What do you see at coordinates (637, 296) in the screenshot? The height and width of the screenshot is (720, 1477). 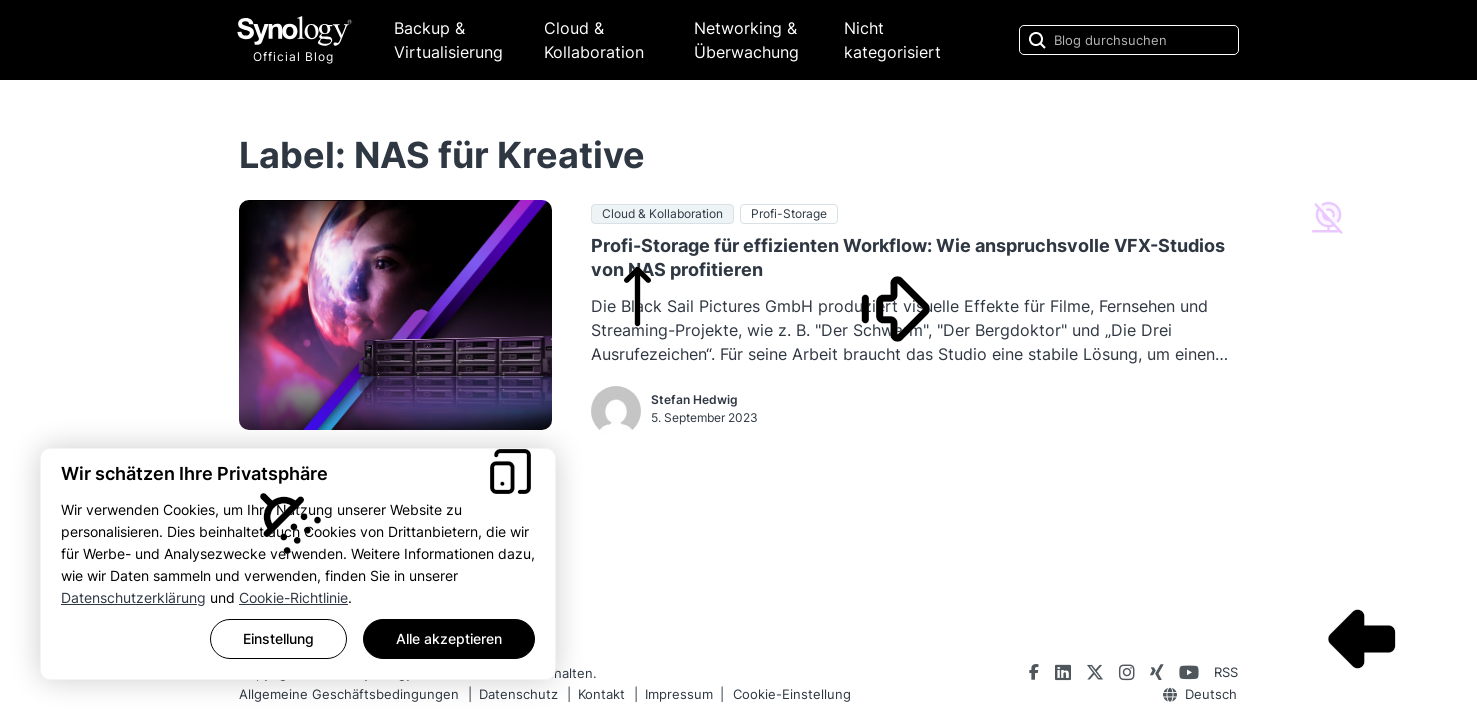 I see `move item up in a list` at bounding box center [637, 296].